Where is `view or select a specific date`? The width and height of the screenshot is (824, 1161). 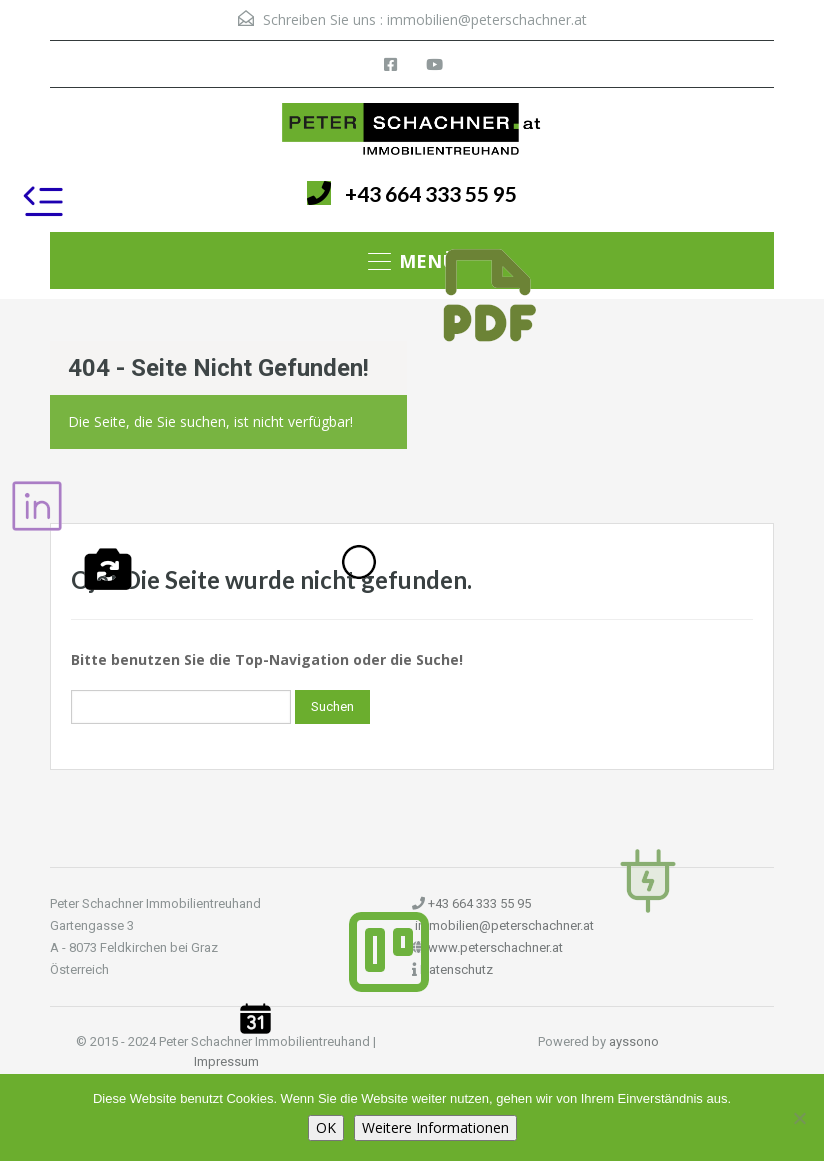
view or select a specific date is located at coordinates (255, 1018).